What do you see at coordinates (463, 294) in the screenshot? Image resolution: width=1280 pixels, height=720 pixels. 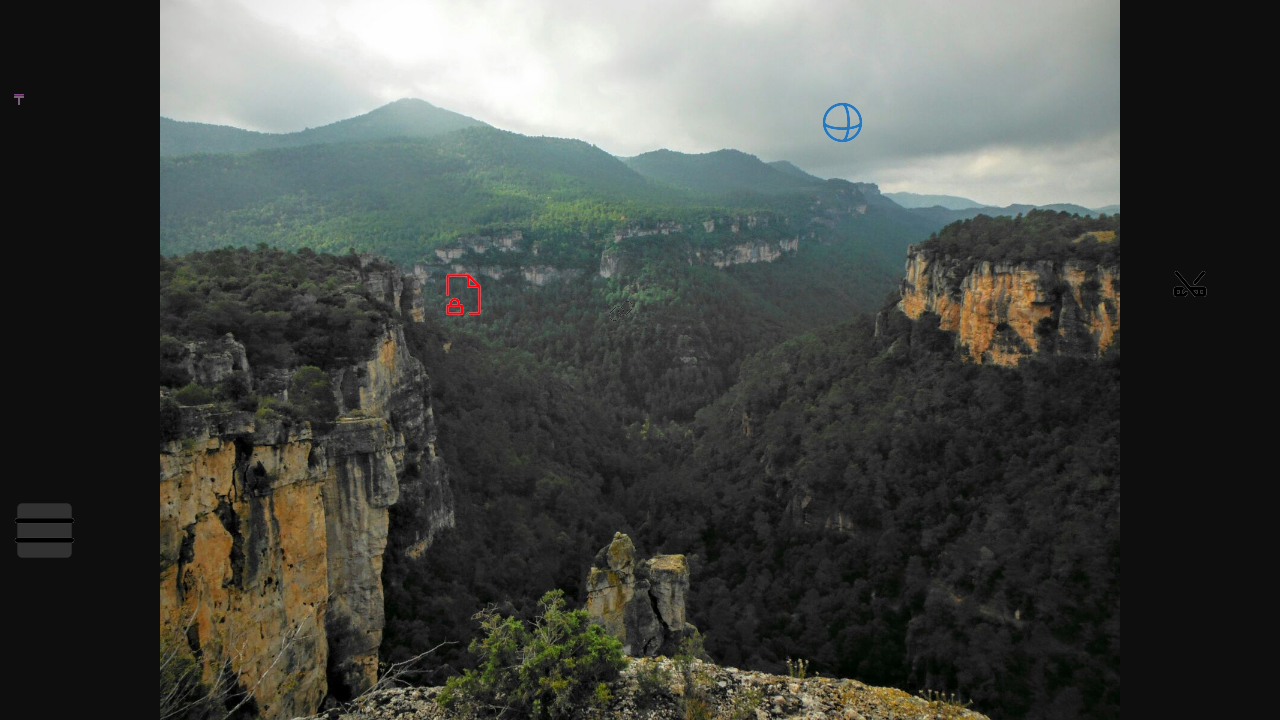 I see `access a locked or protected file` at bounding box center [463, 294].